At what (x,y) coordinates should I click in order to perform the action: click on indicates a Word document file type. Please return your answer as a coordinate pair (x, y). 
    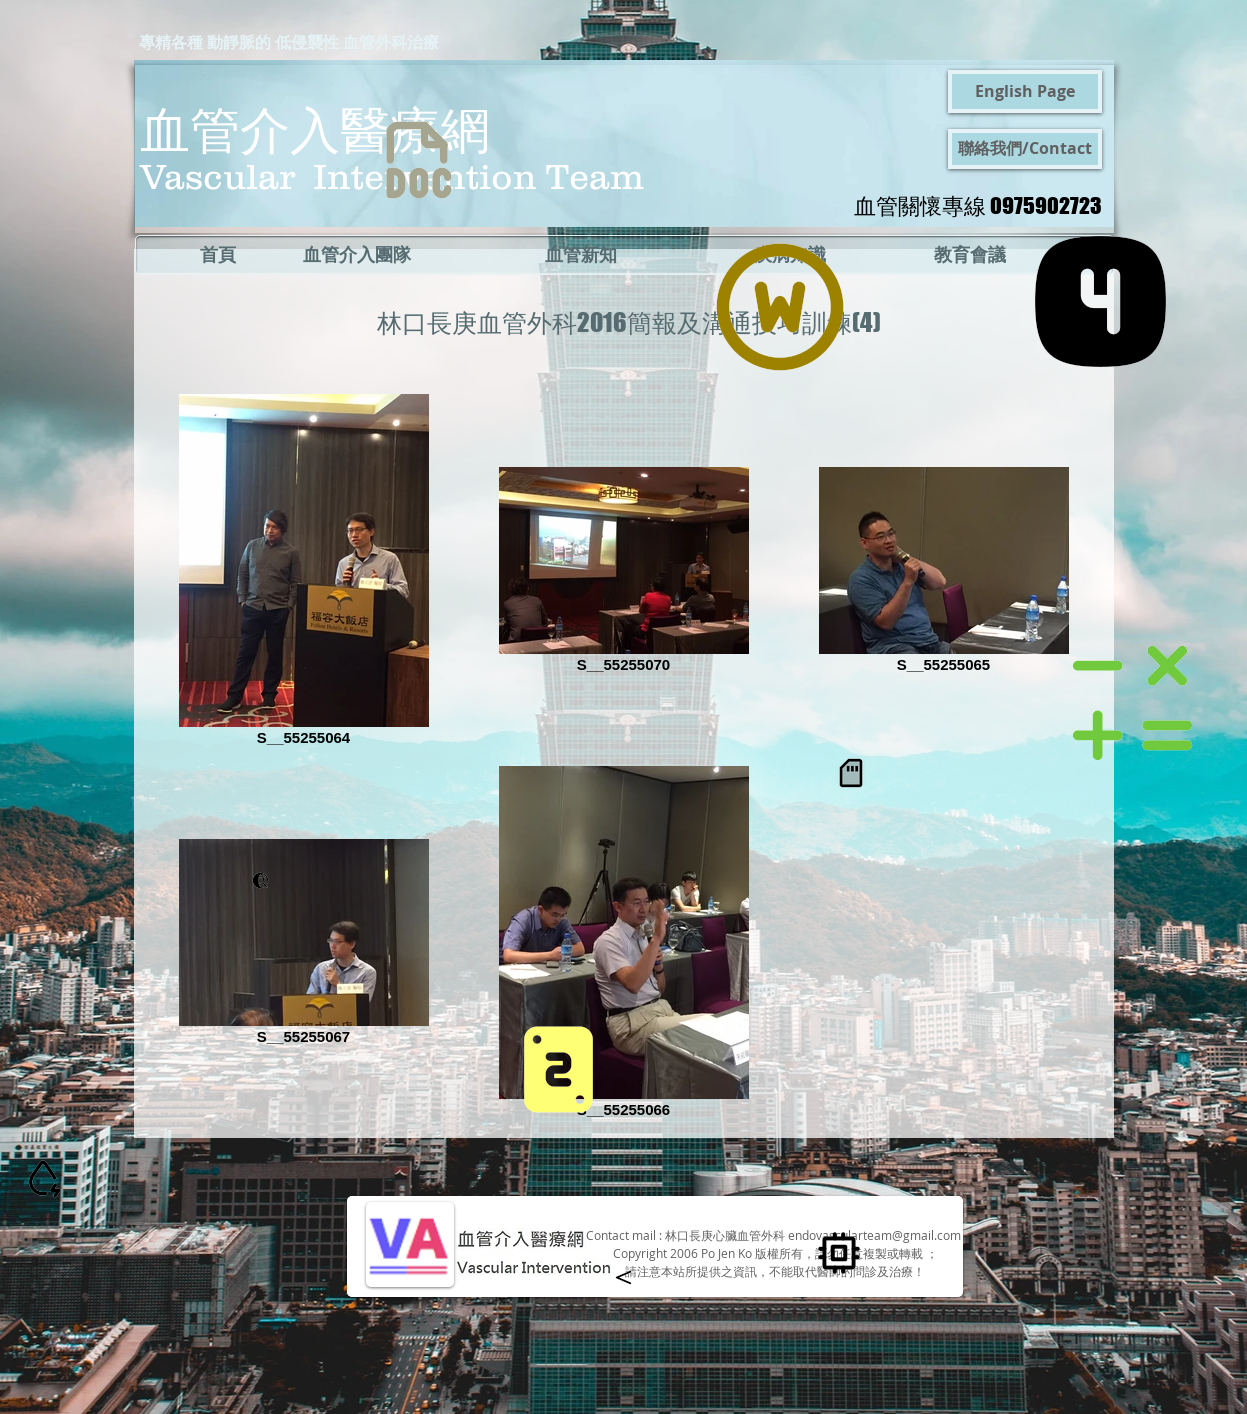
    Looking at the image, I should click on (417, 160).